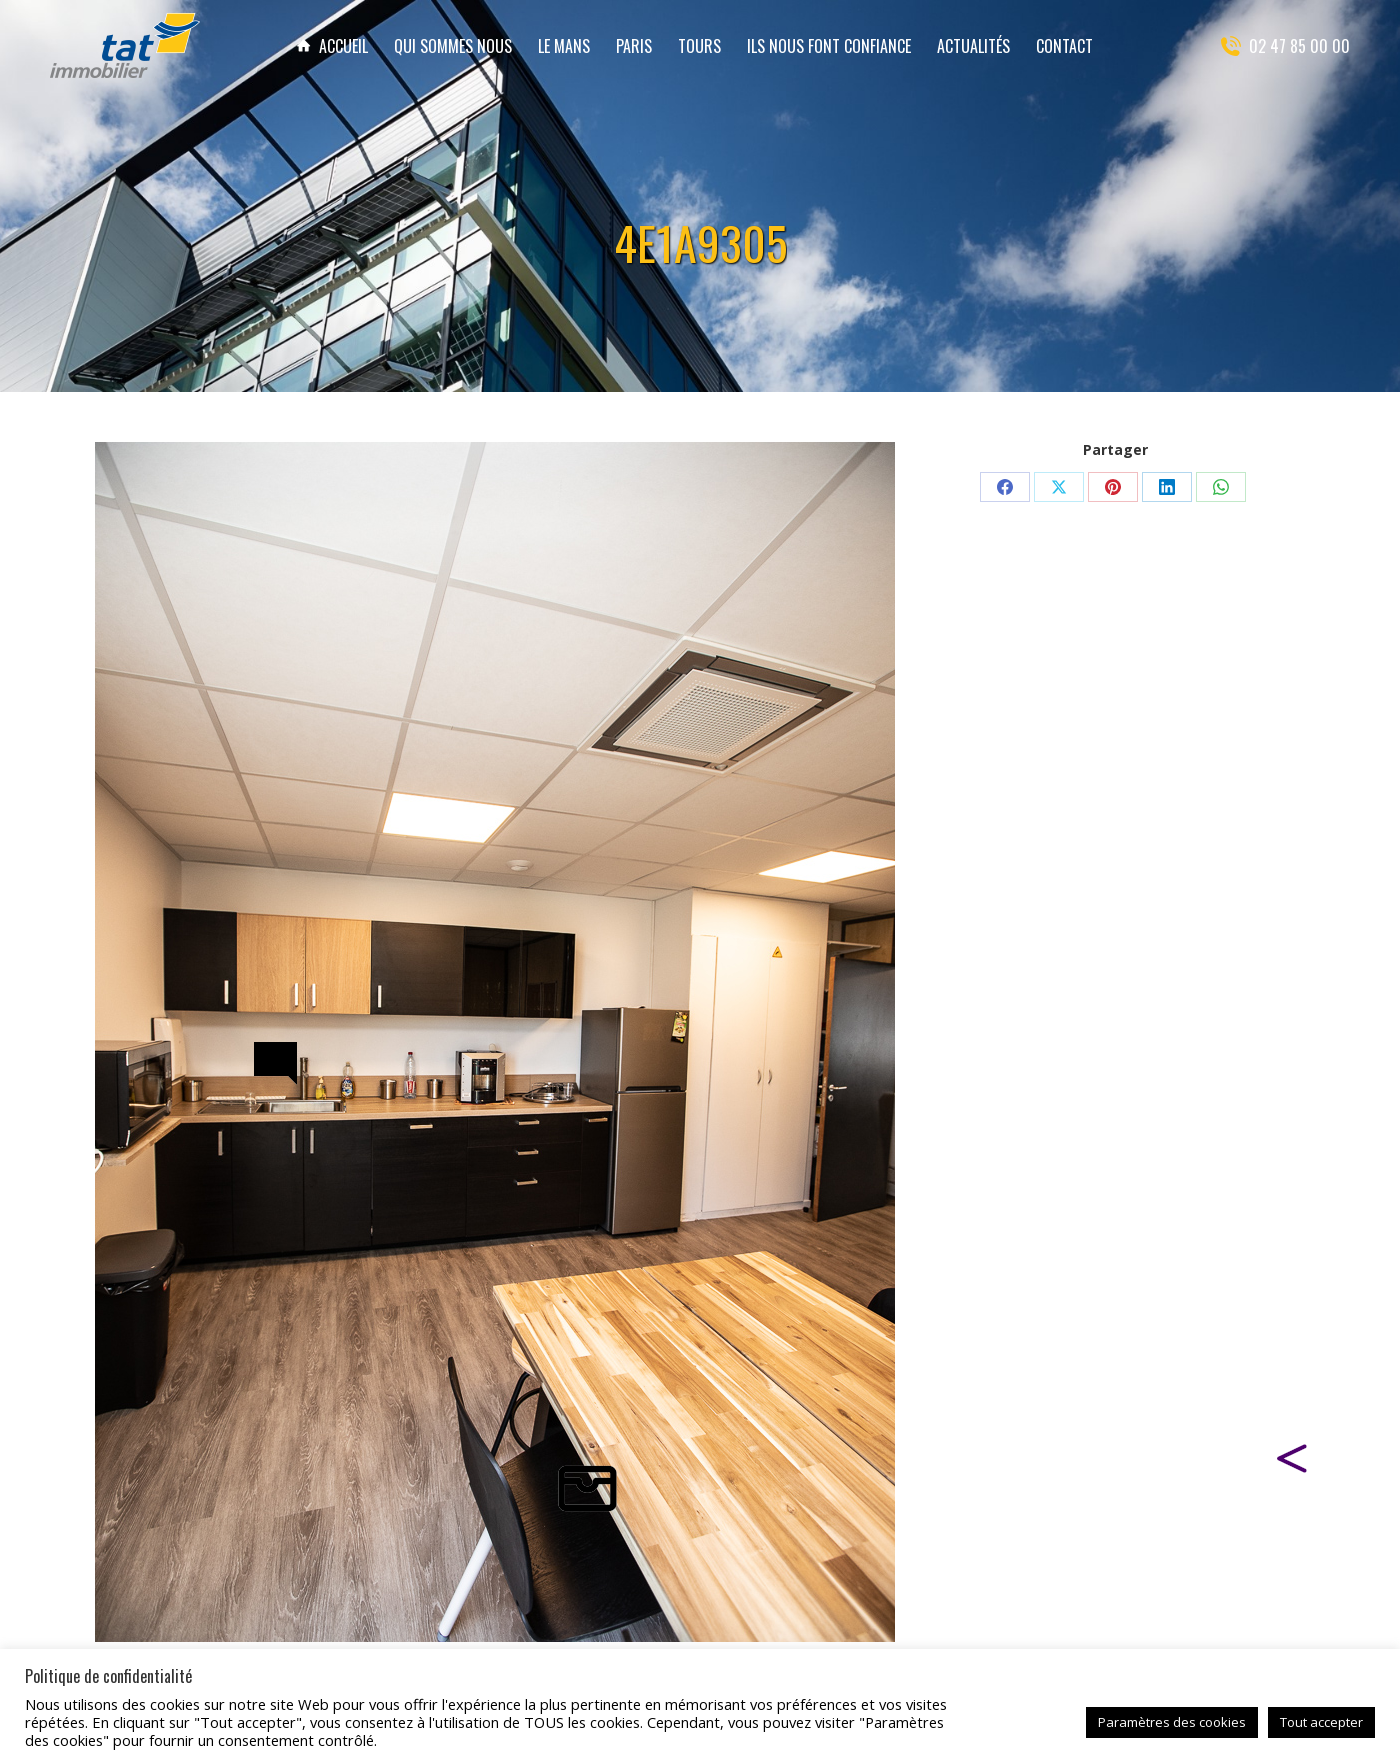 This screenshot has height=1763, width=1400. What do you see at coordinates (1292, 1458) in the screenshot?
I see `go back to the previous screen` at bounding box center [1292, 1458].